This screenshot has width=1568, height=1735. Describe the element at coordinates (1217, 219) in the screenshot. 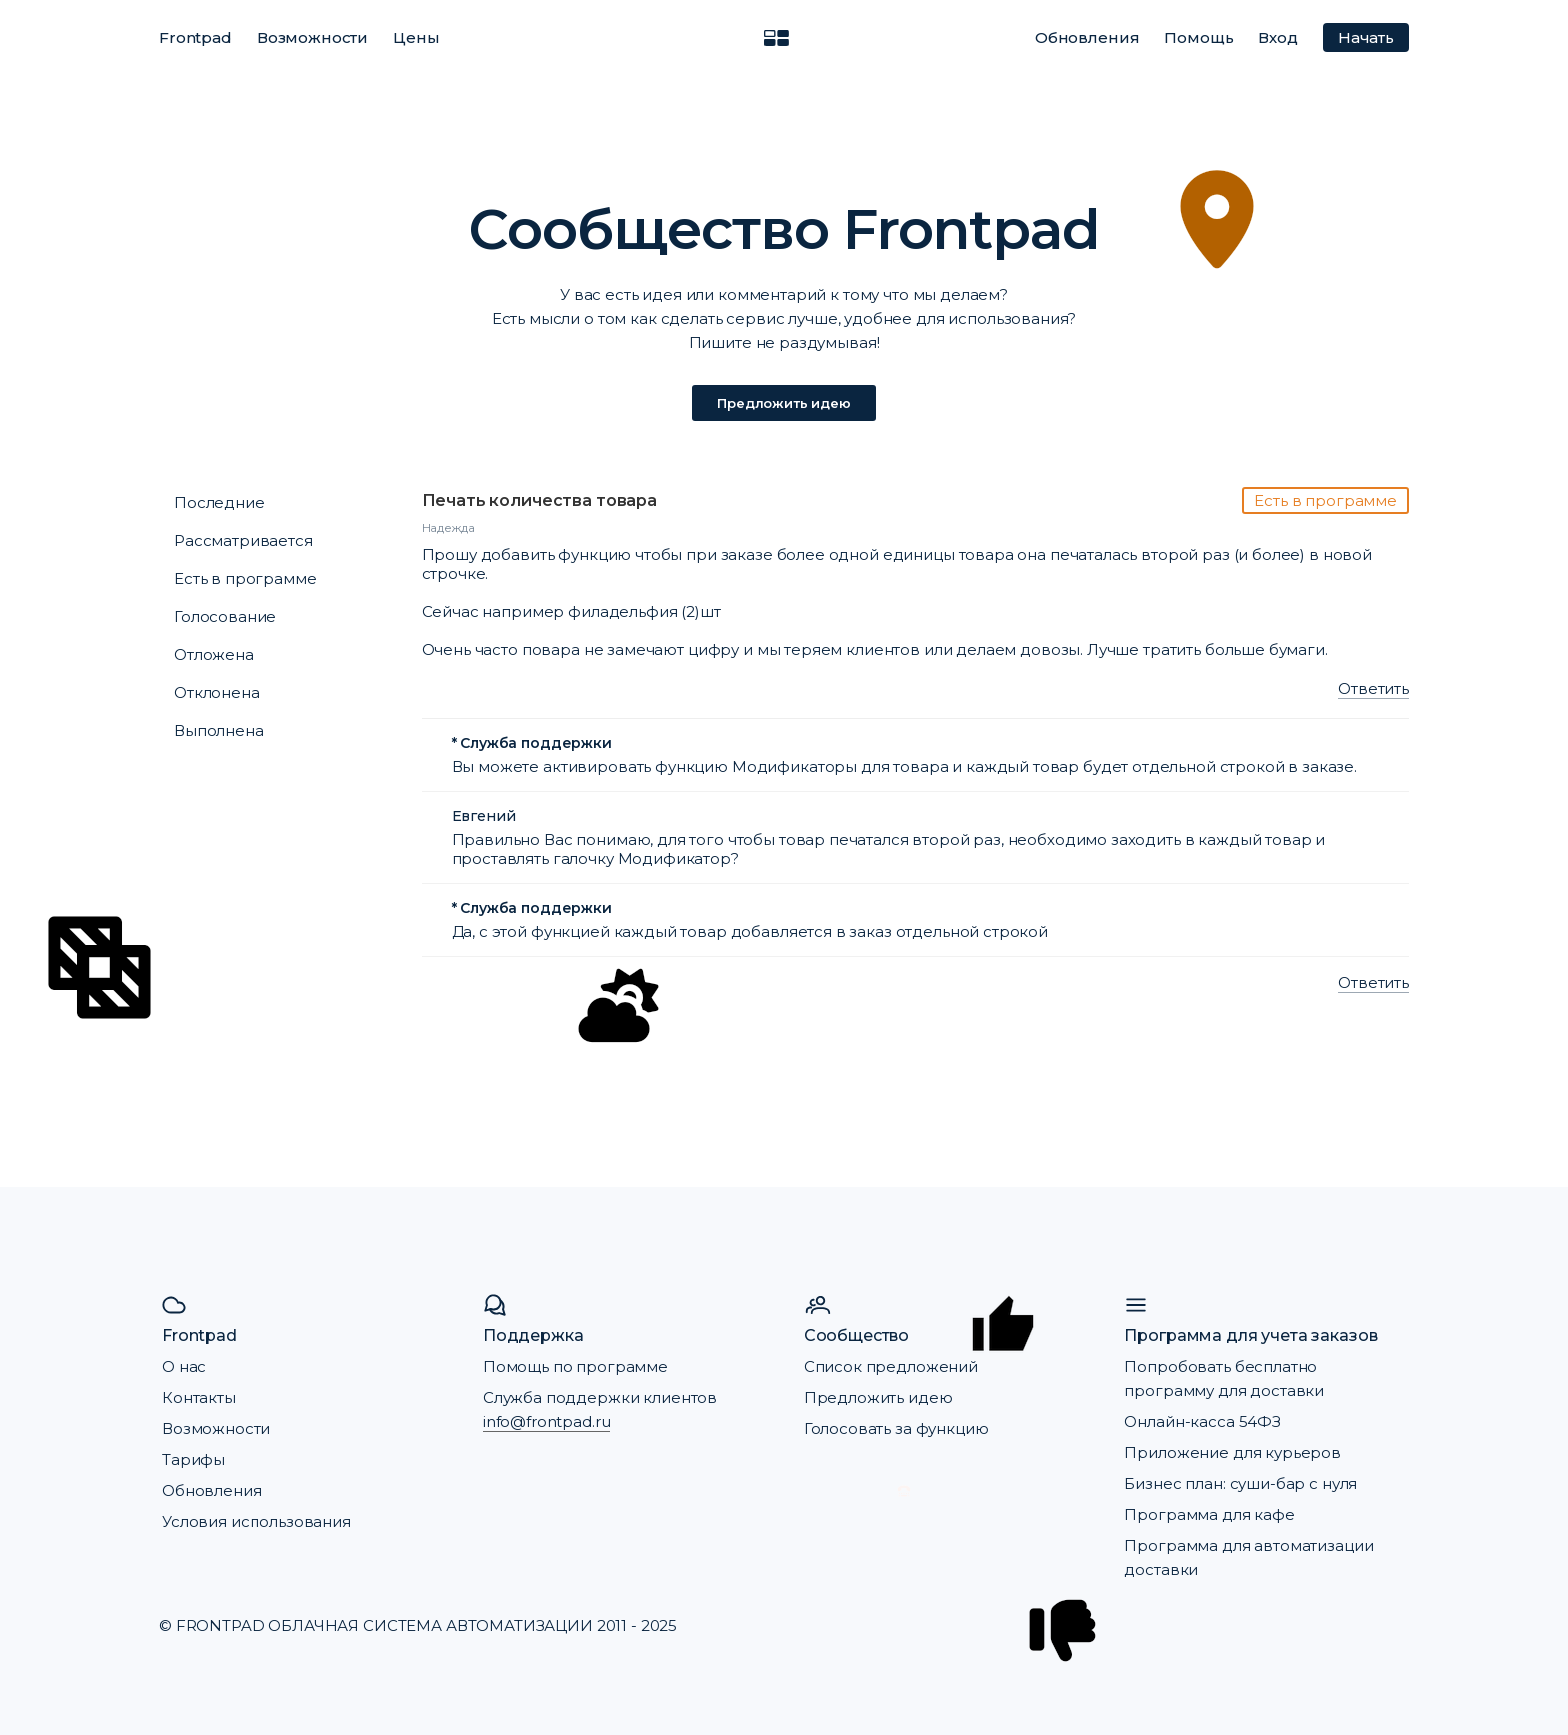

I see `view or set a location on the map` at that location.